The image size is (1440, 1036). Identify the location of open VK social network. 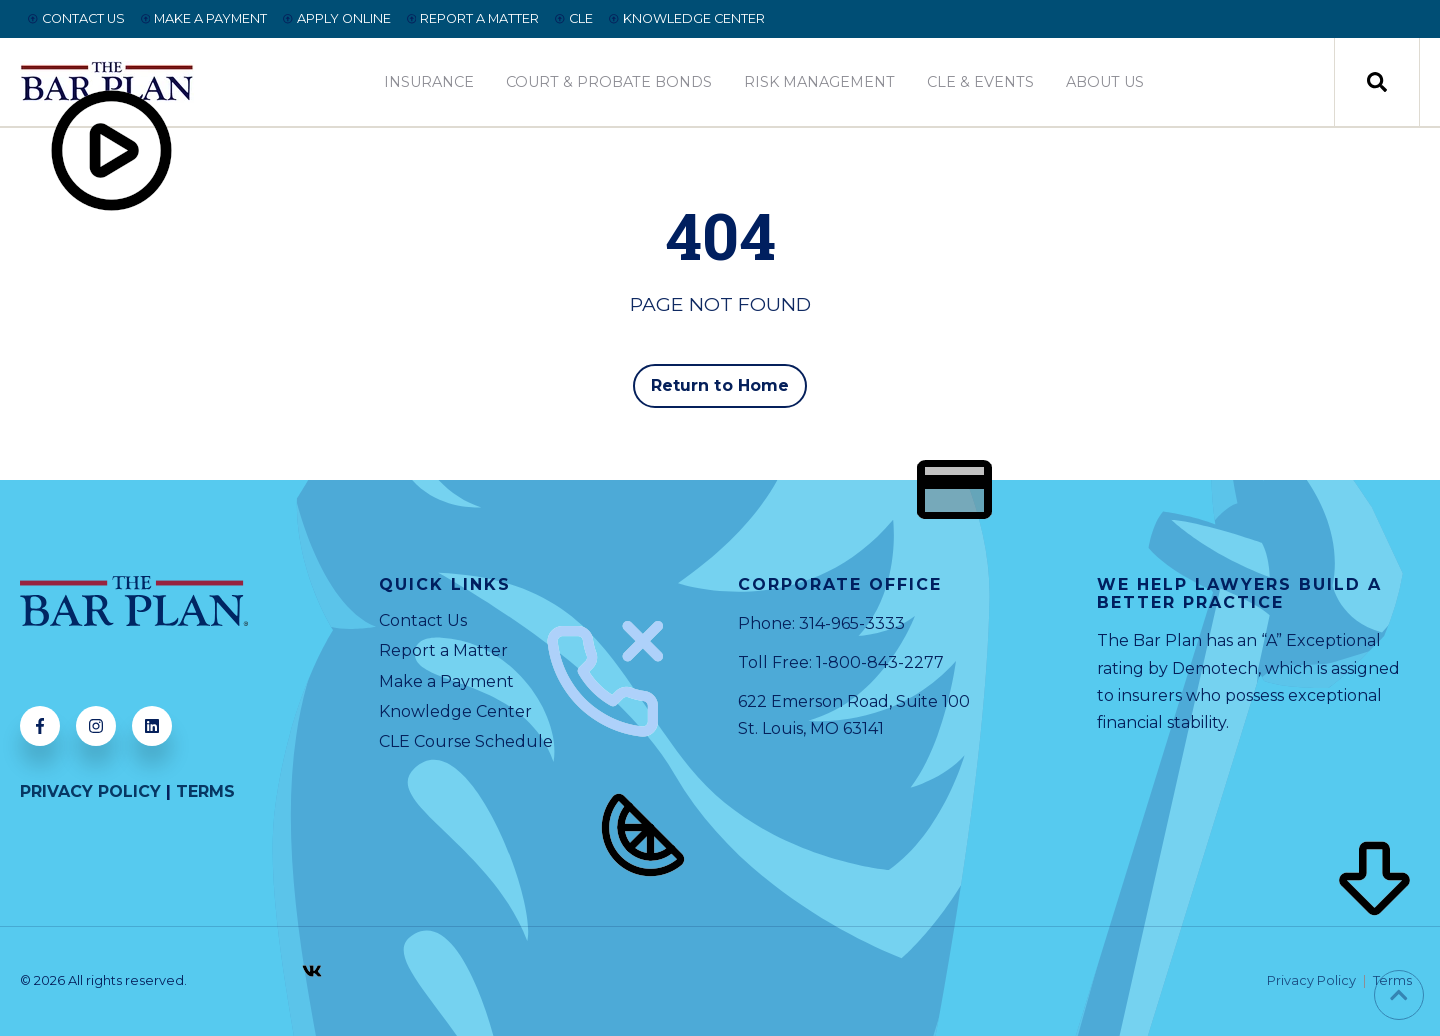
(312, 971).